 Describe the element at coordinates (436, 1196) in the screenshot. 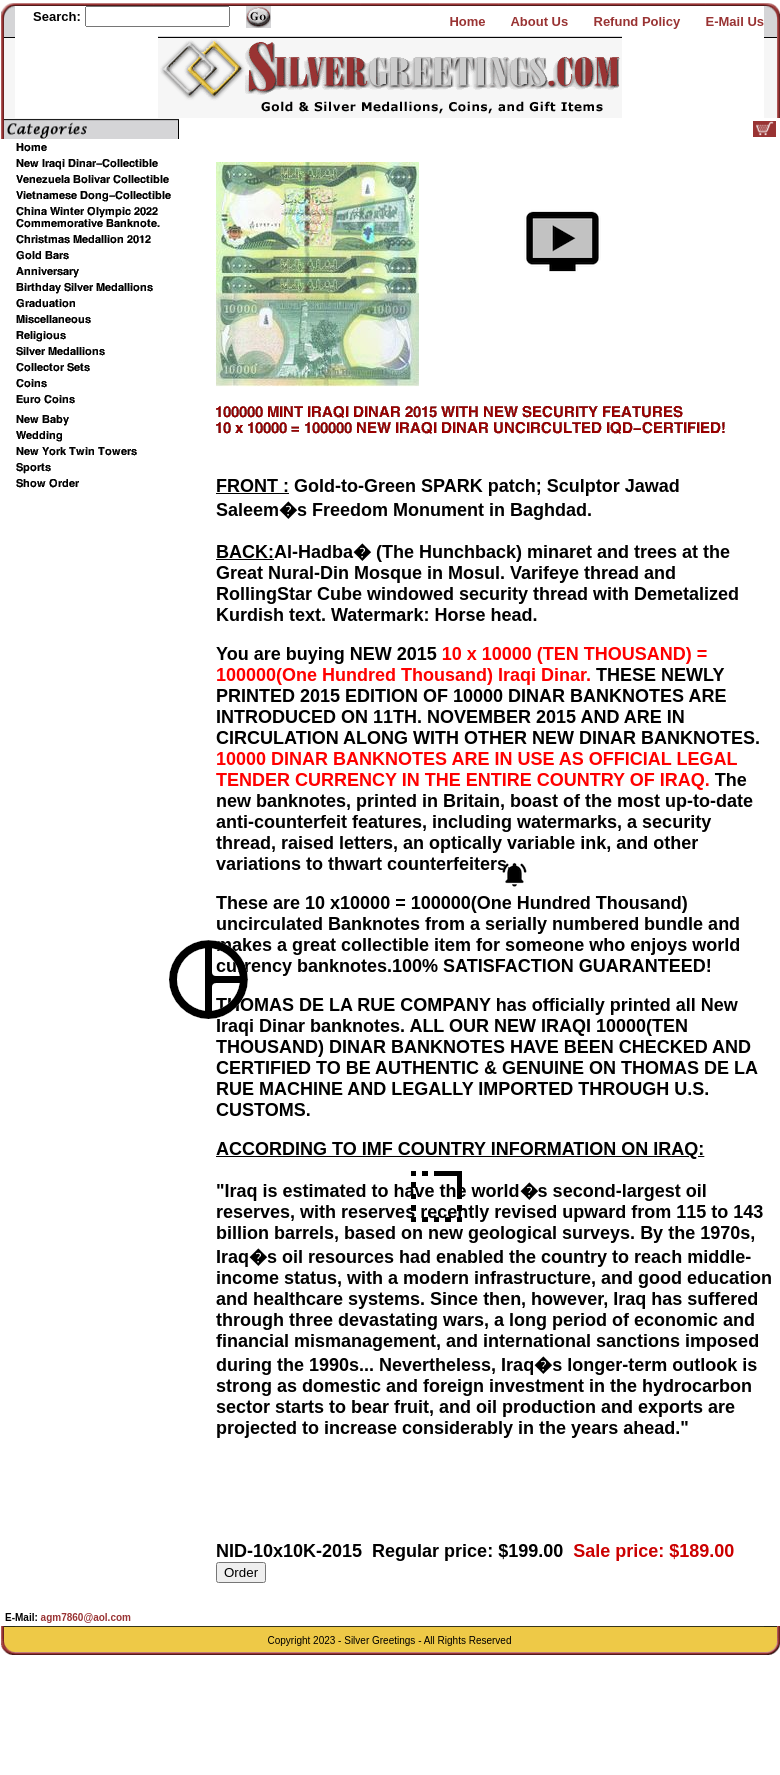

I see `adjust corner radius of a shape or element` at that location.